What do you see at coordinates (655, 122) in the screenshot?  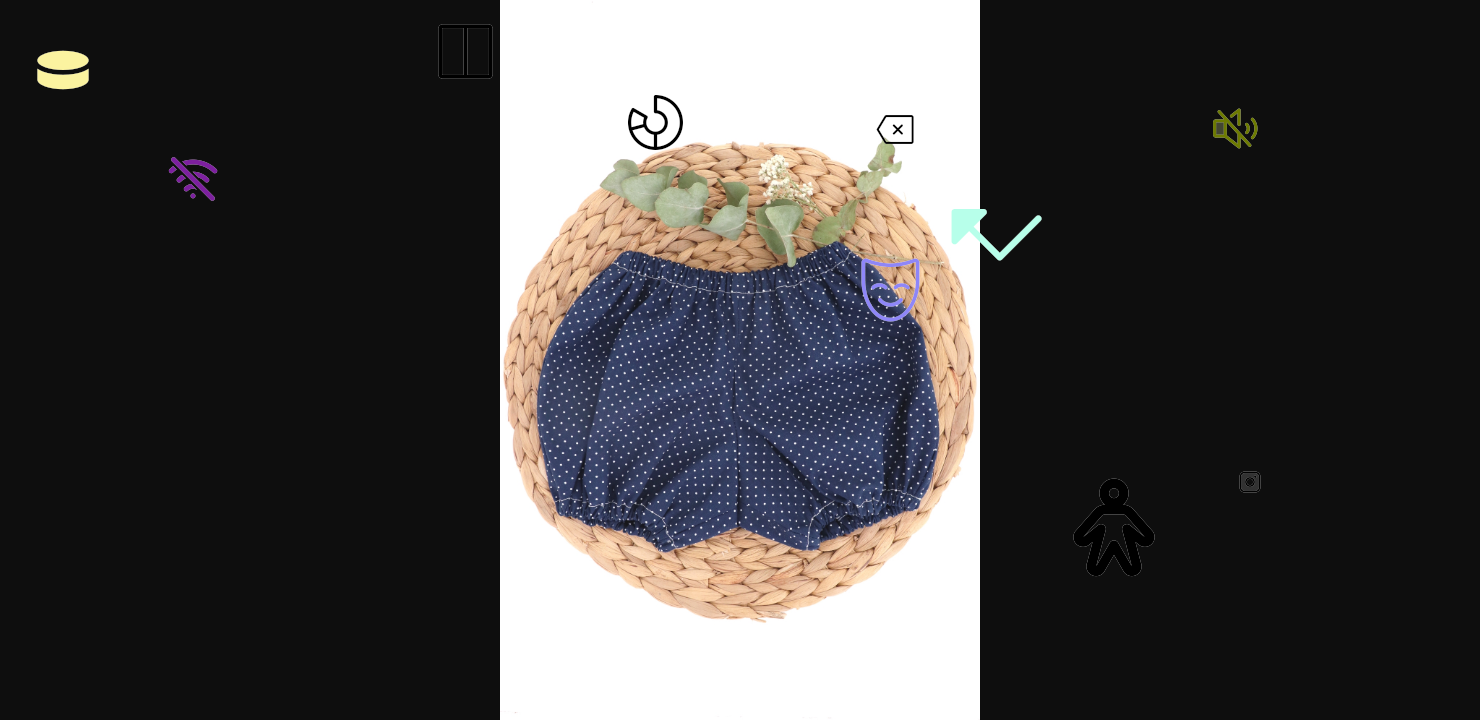 I see `view analytics or statistics breakdown` at bounding box center [655, 122].